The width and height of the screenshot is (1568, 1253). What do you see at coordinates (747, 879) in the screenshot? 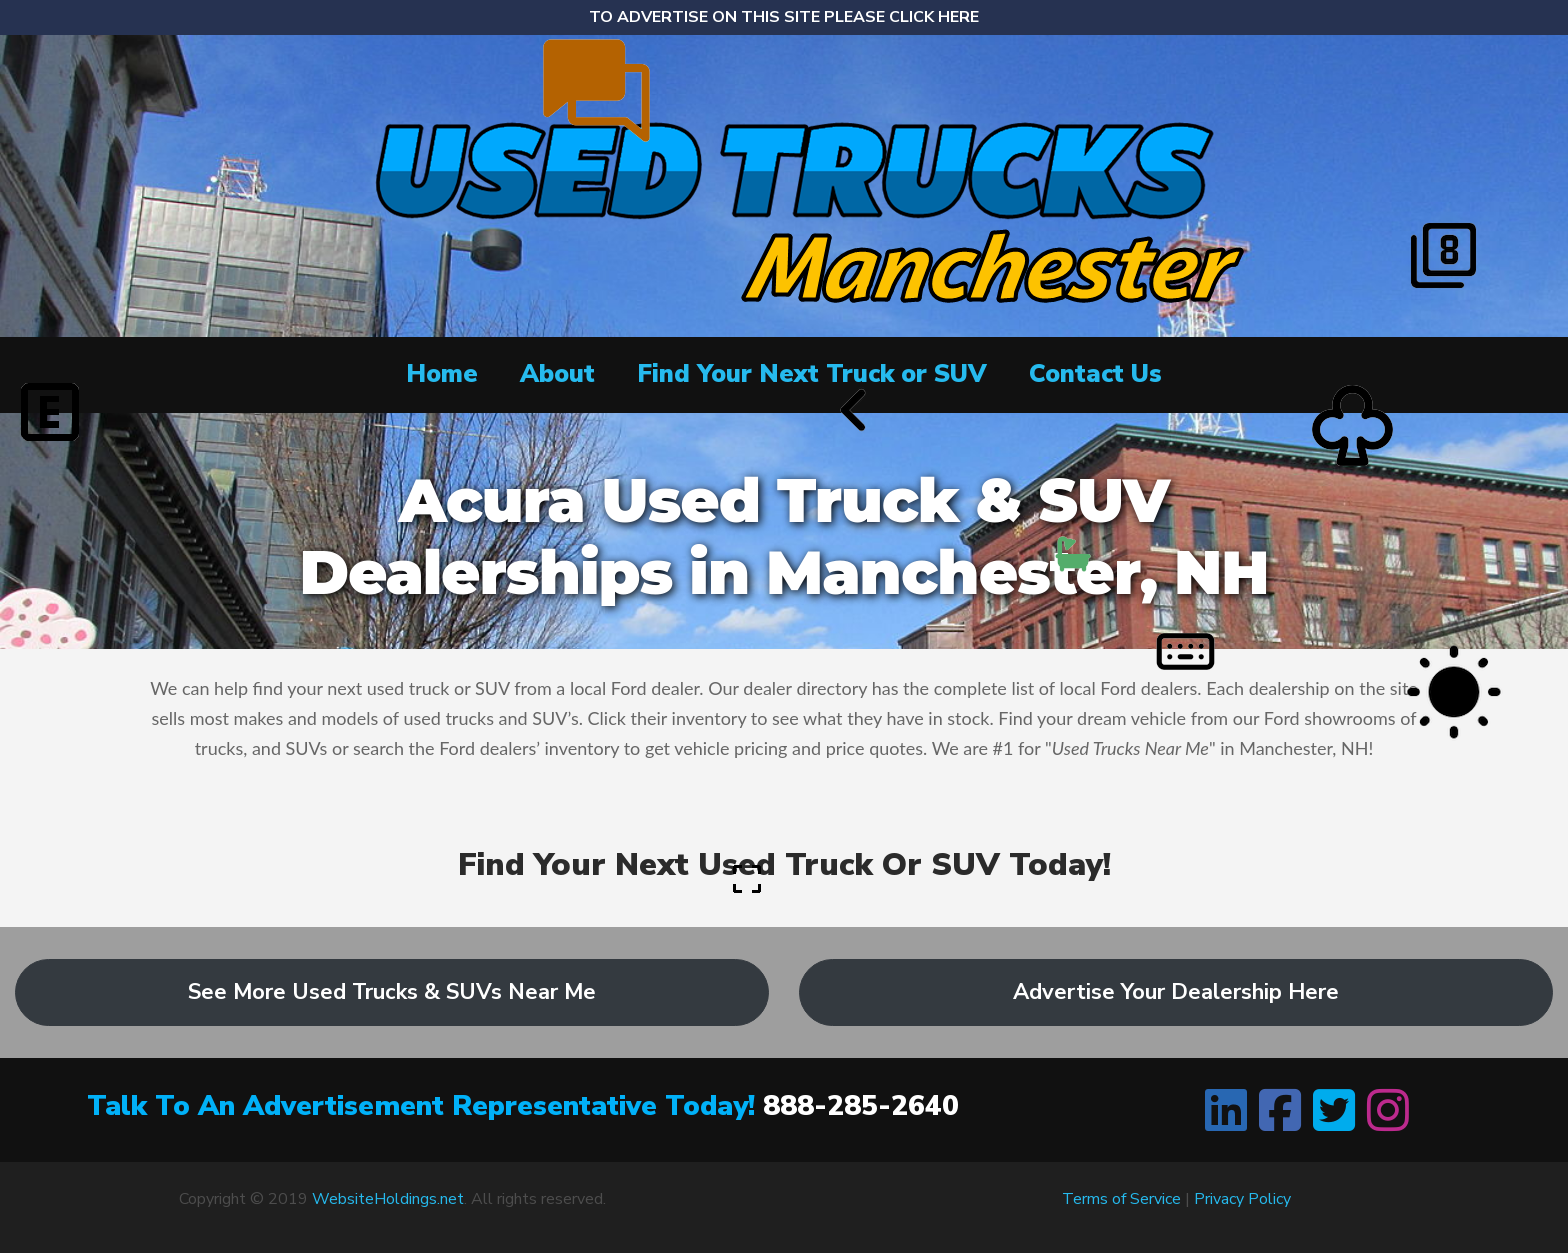
I see `scan a QR code or barcode` at bounding box center [747, 879].